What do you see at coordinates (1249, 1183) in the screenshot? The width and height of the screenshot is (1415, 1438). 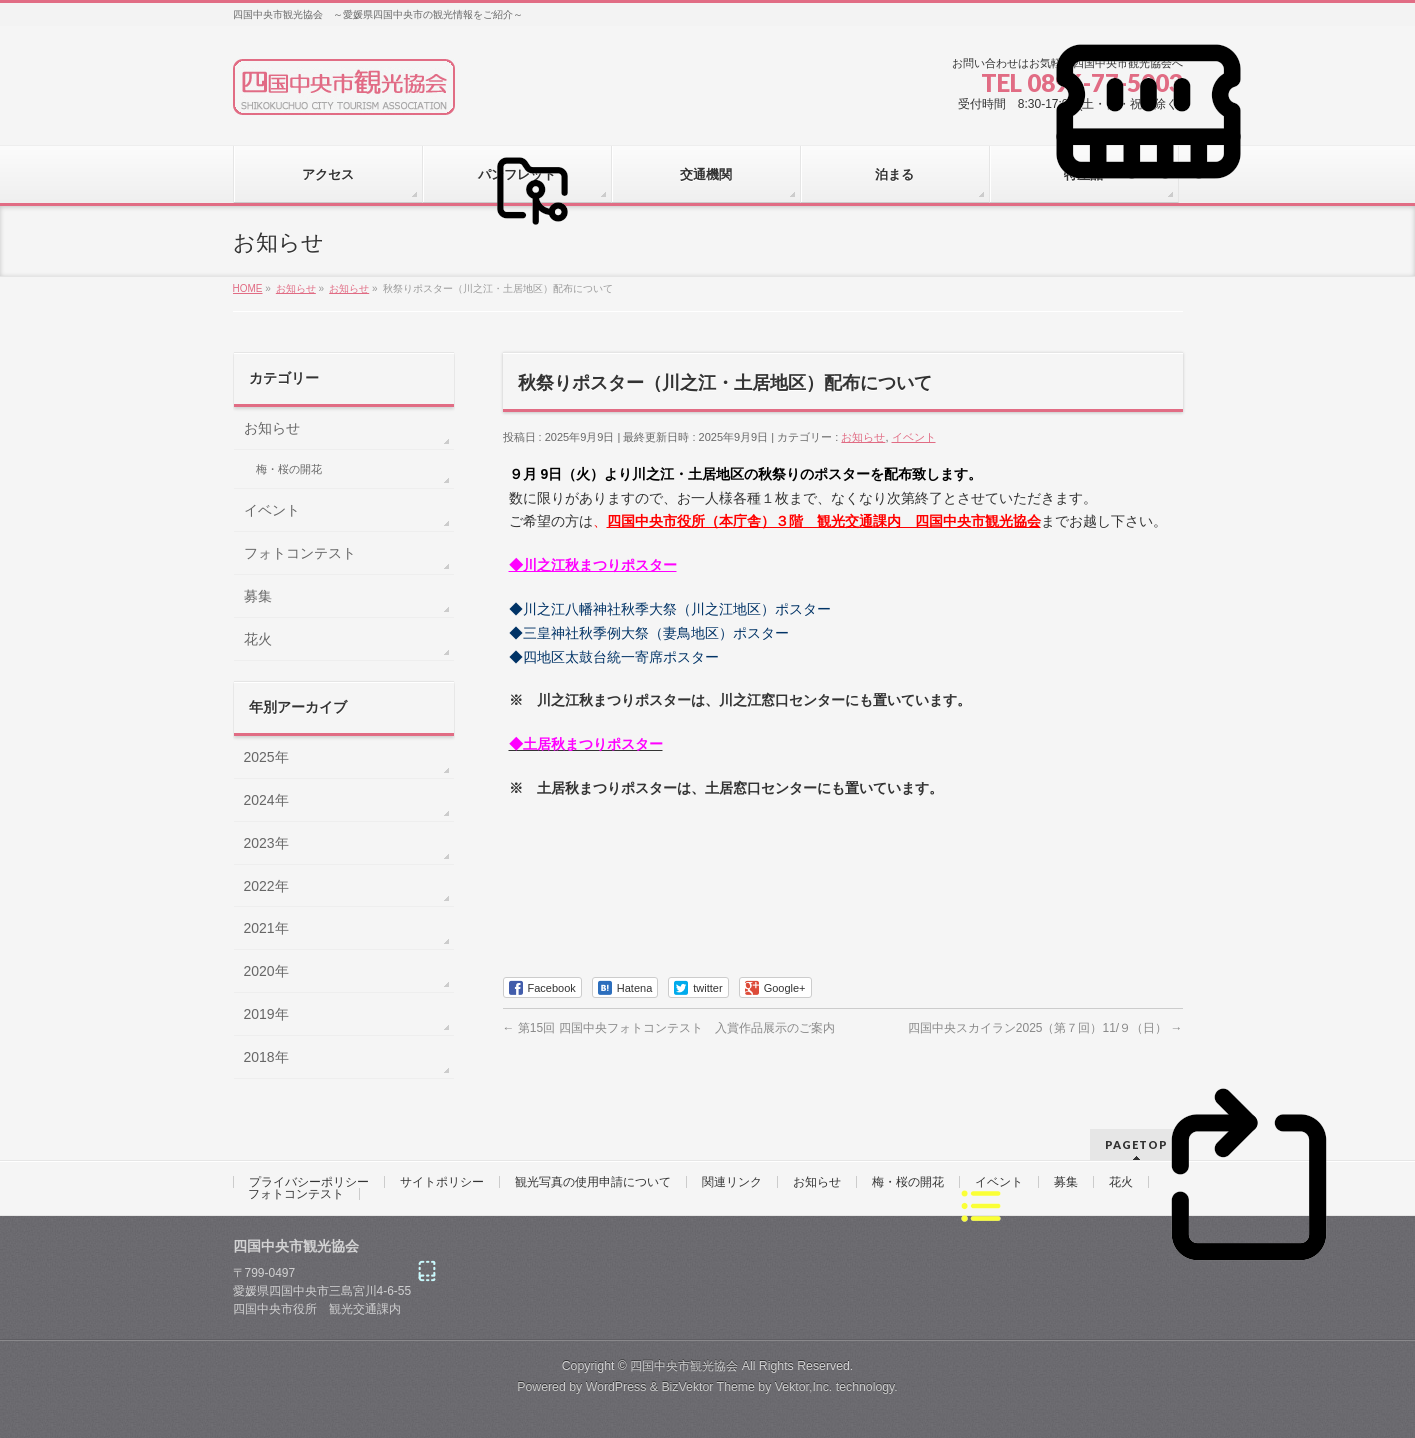 I see `rotate element clockwise` at bounding box center [1249, 1183].